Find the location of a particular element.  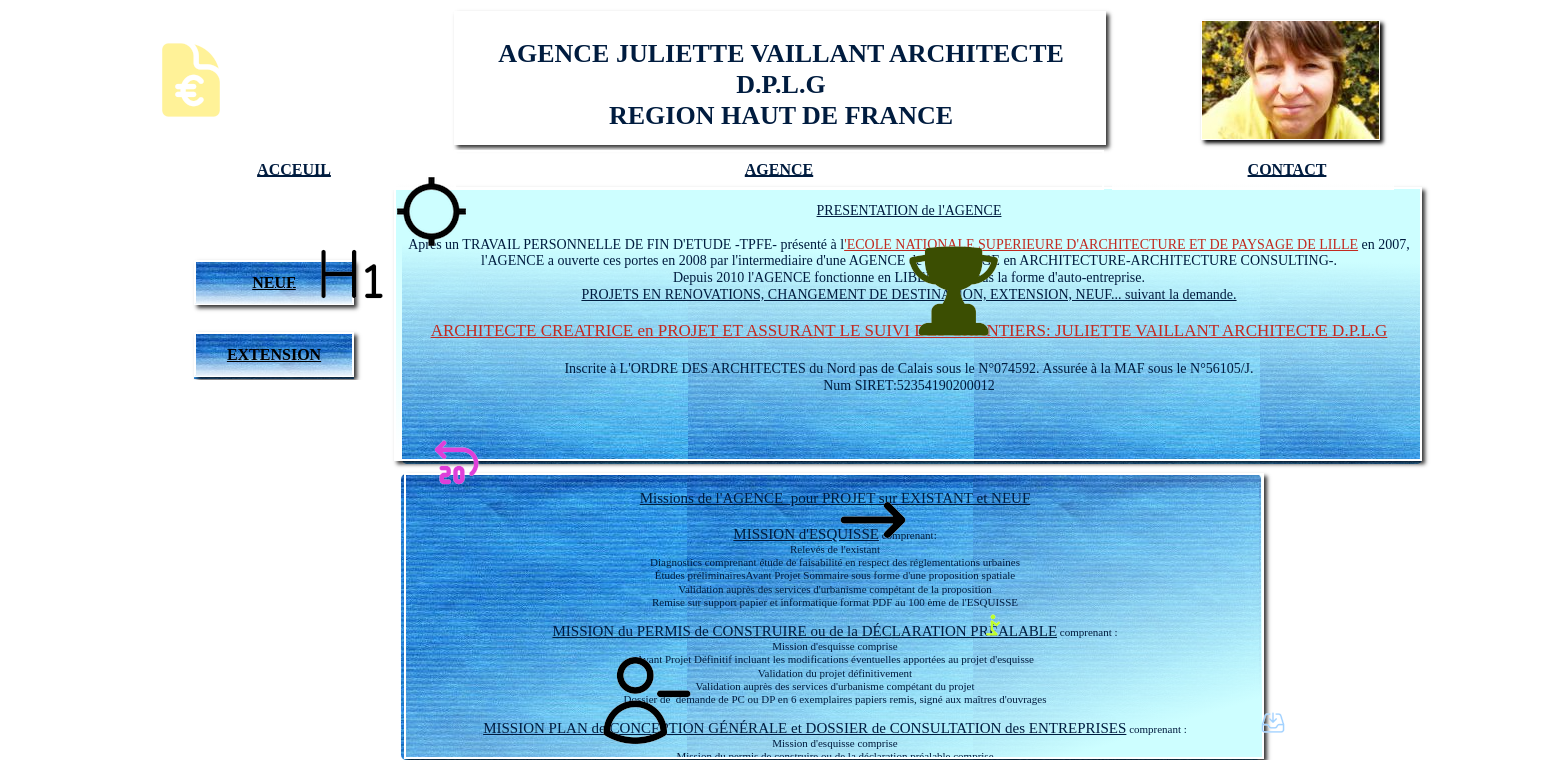

skip backward 20 seconds is located at coordinates (455, 463).